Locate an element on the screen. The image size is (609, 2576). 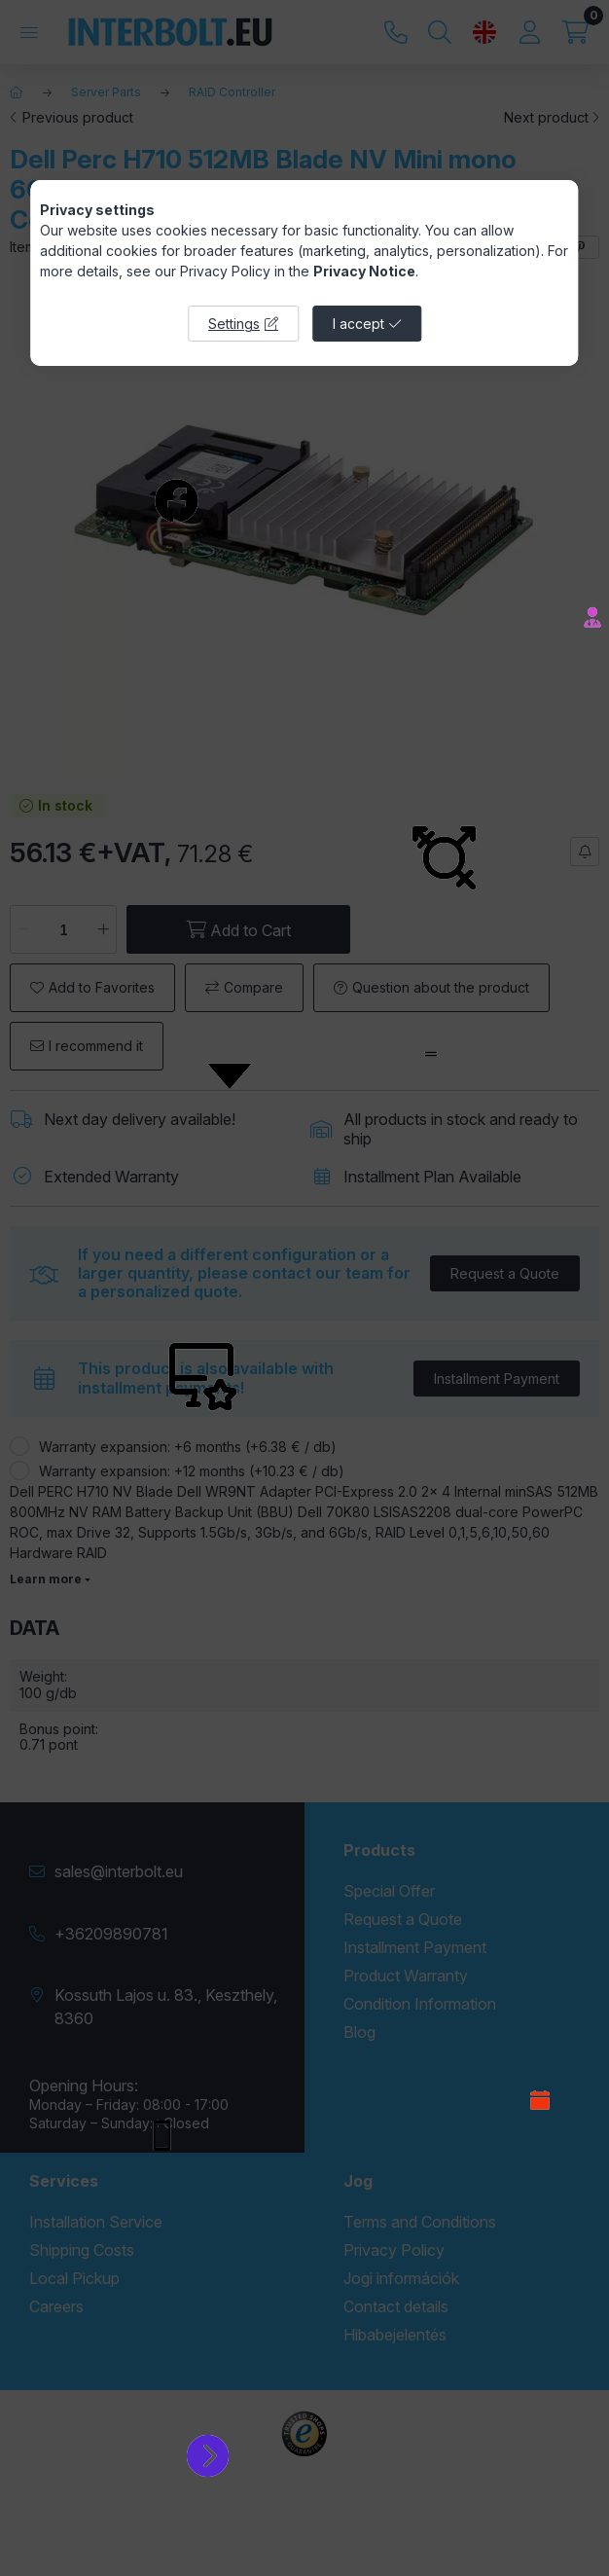
indicates transgender identity option is located at coordinates (444, 857).